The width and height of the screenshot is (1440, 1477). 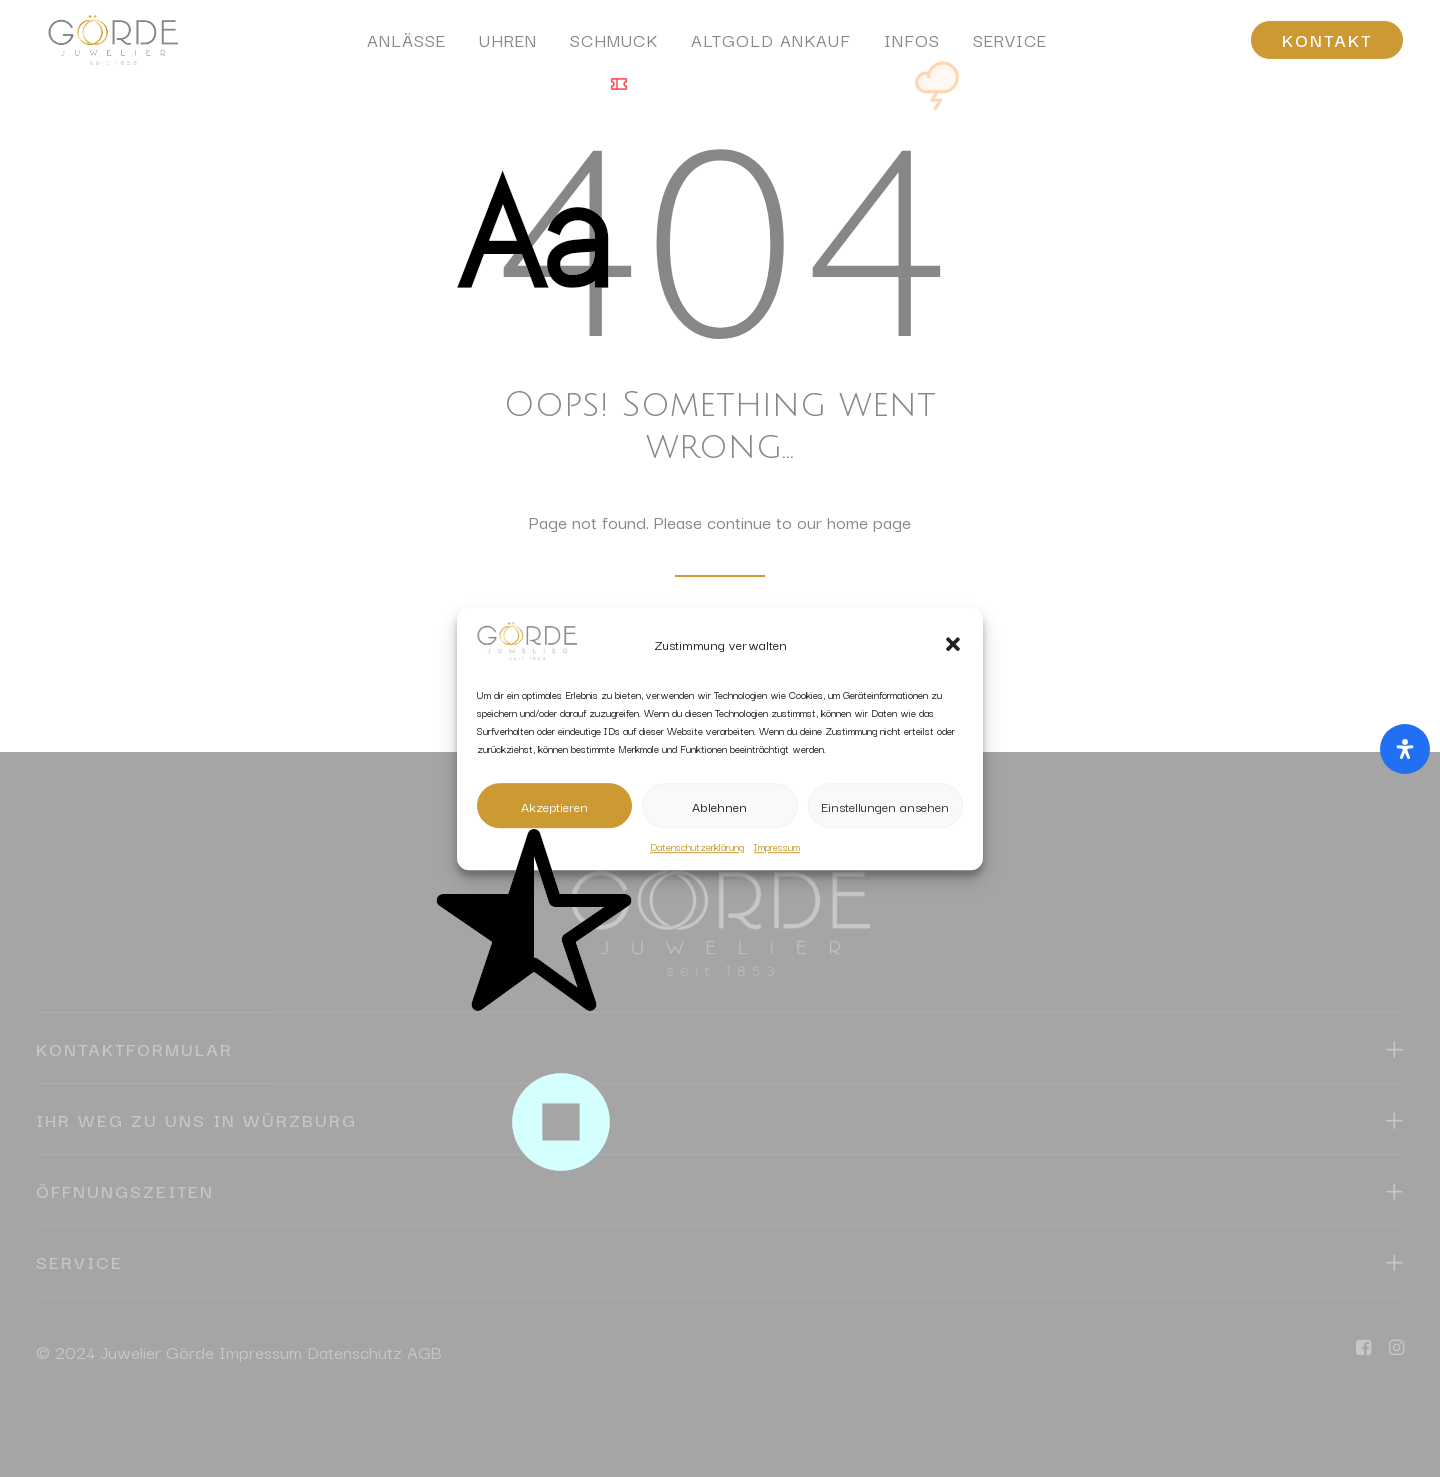 What do you see at coordinates (619, 84) in the screenshot?
I see `view your tickets or passes` at bounding box center [619, 84].